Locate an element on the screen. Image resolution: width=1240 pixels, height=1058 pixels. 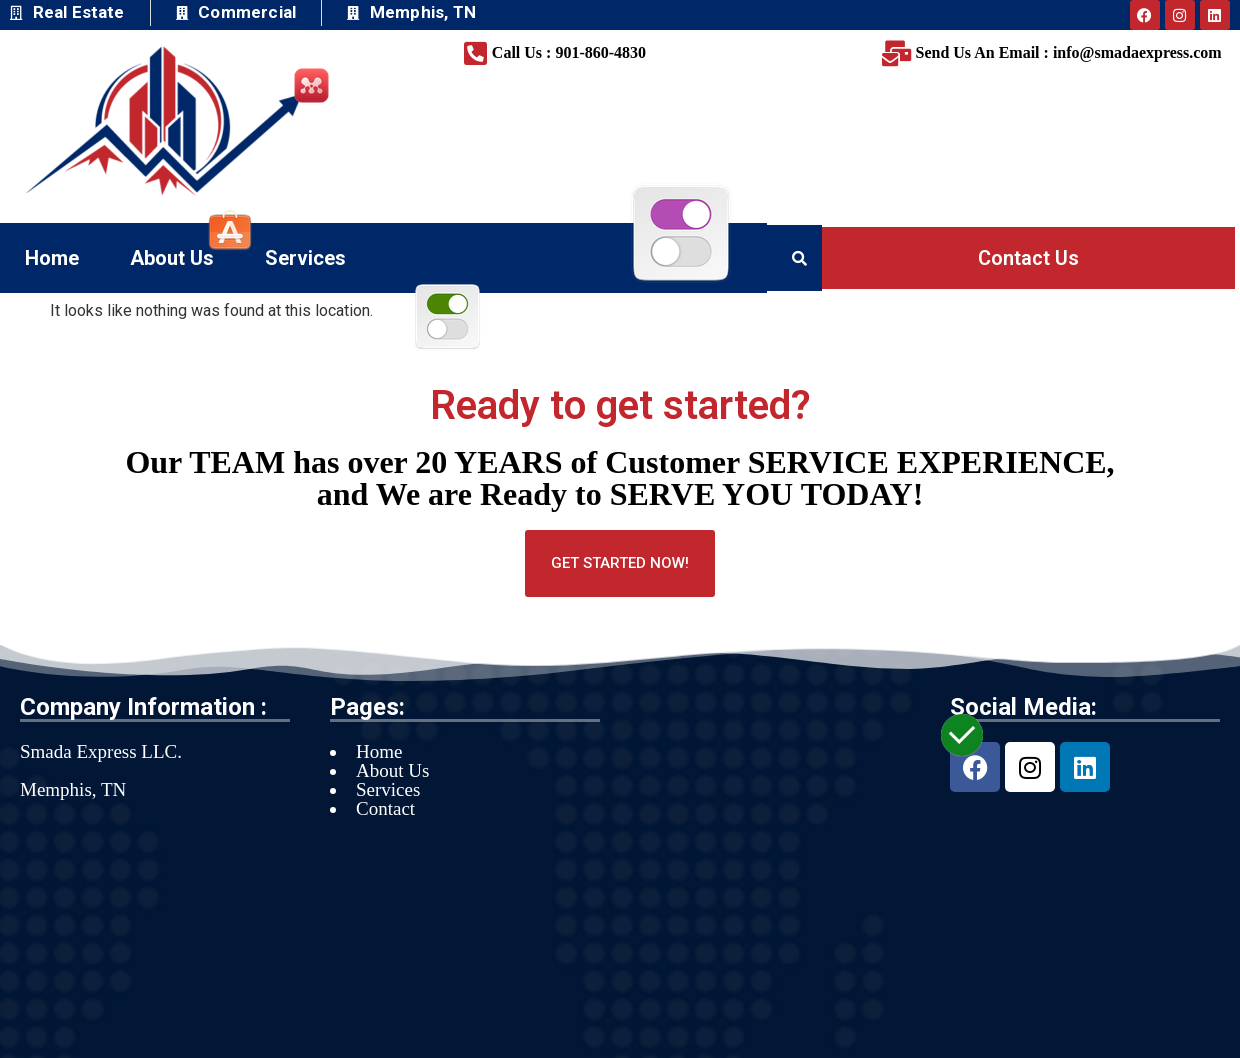
open gnome tweaks to customize desktop settings is located at coordinates (447, 316).